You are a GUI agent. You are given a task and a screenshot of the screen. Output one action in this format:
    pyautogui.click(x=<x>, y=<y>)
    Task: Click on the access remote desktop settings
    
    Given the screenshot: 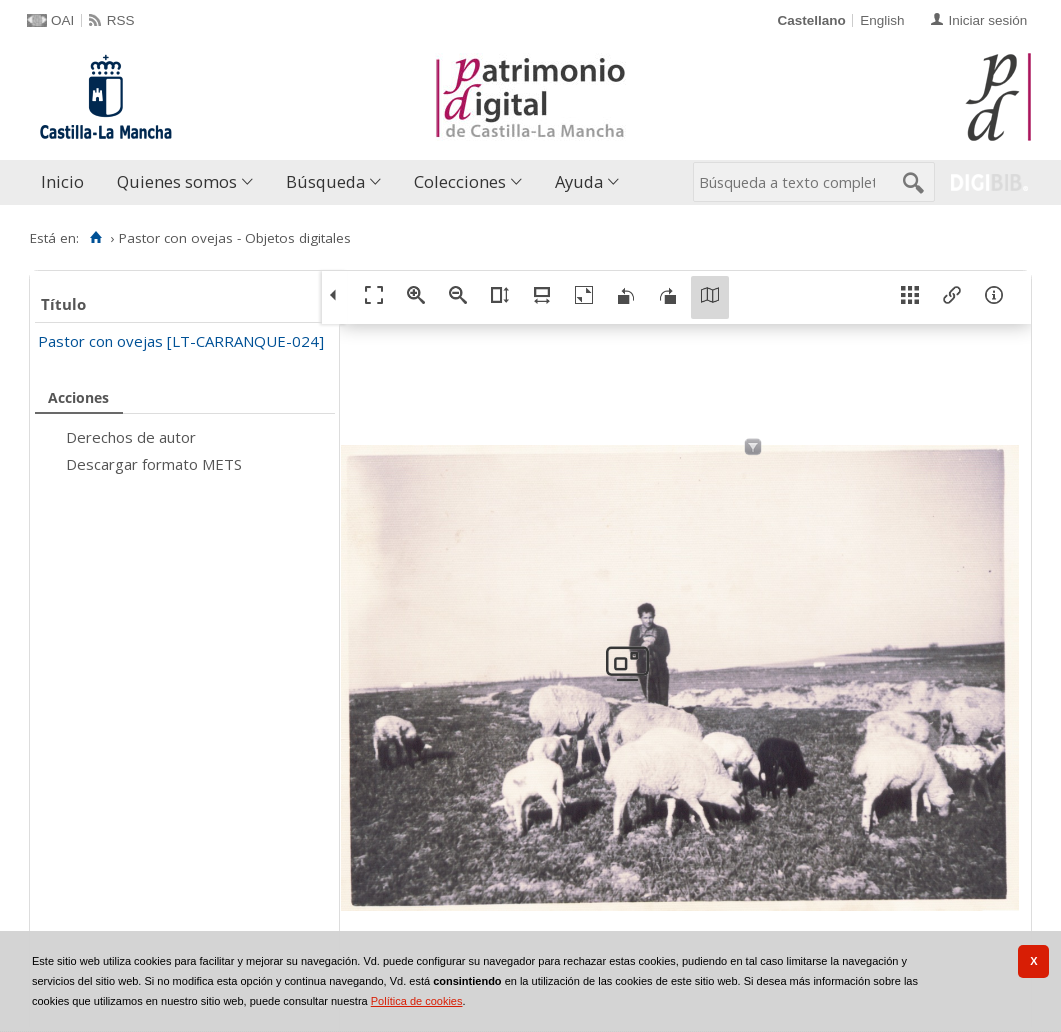 What is the action you would take?
    pyautogui.click(x=627, y=662)
    